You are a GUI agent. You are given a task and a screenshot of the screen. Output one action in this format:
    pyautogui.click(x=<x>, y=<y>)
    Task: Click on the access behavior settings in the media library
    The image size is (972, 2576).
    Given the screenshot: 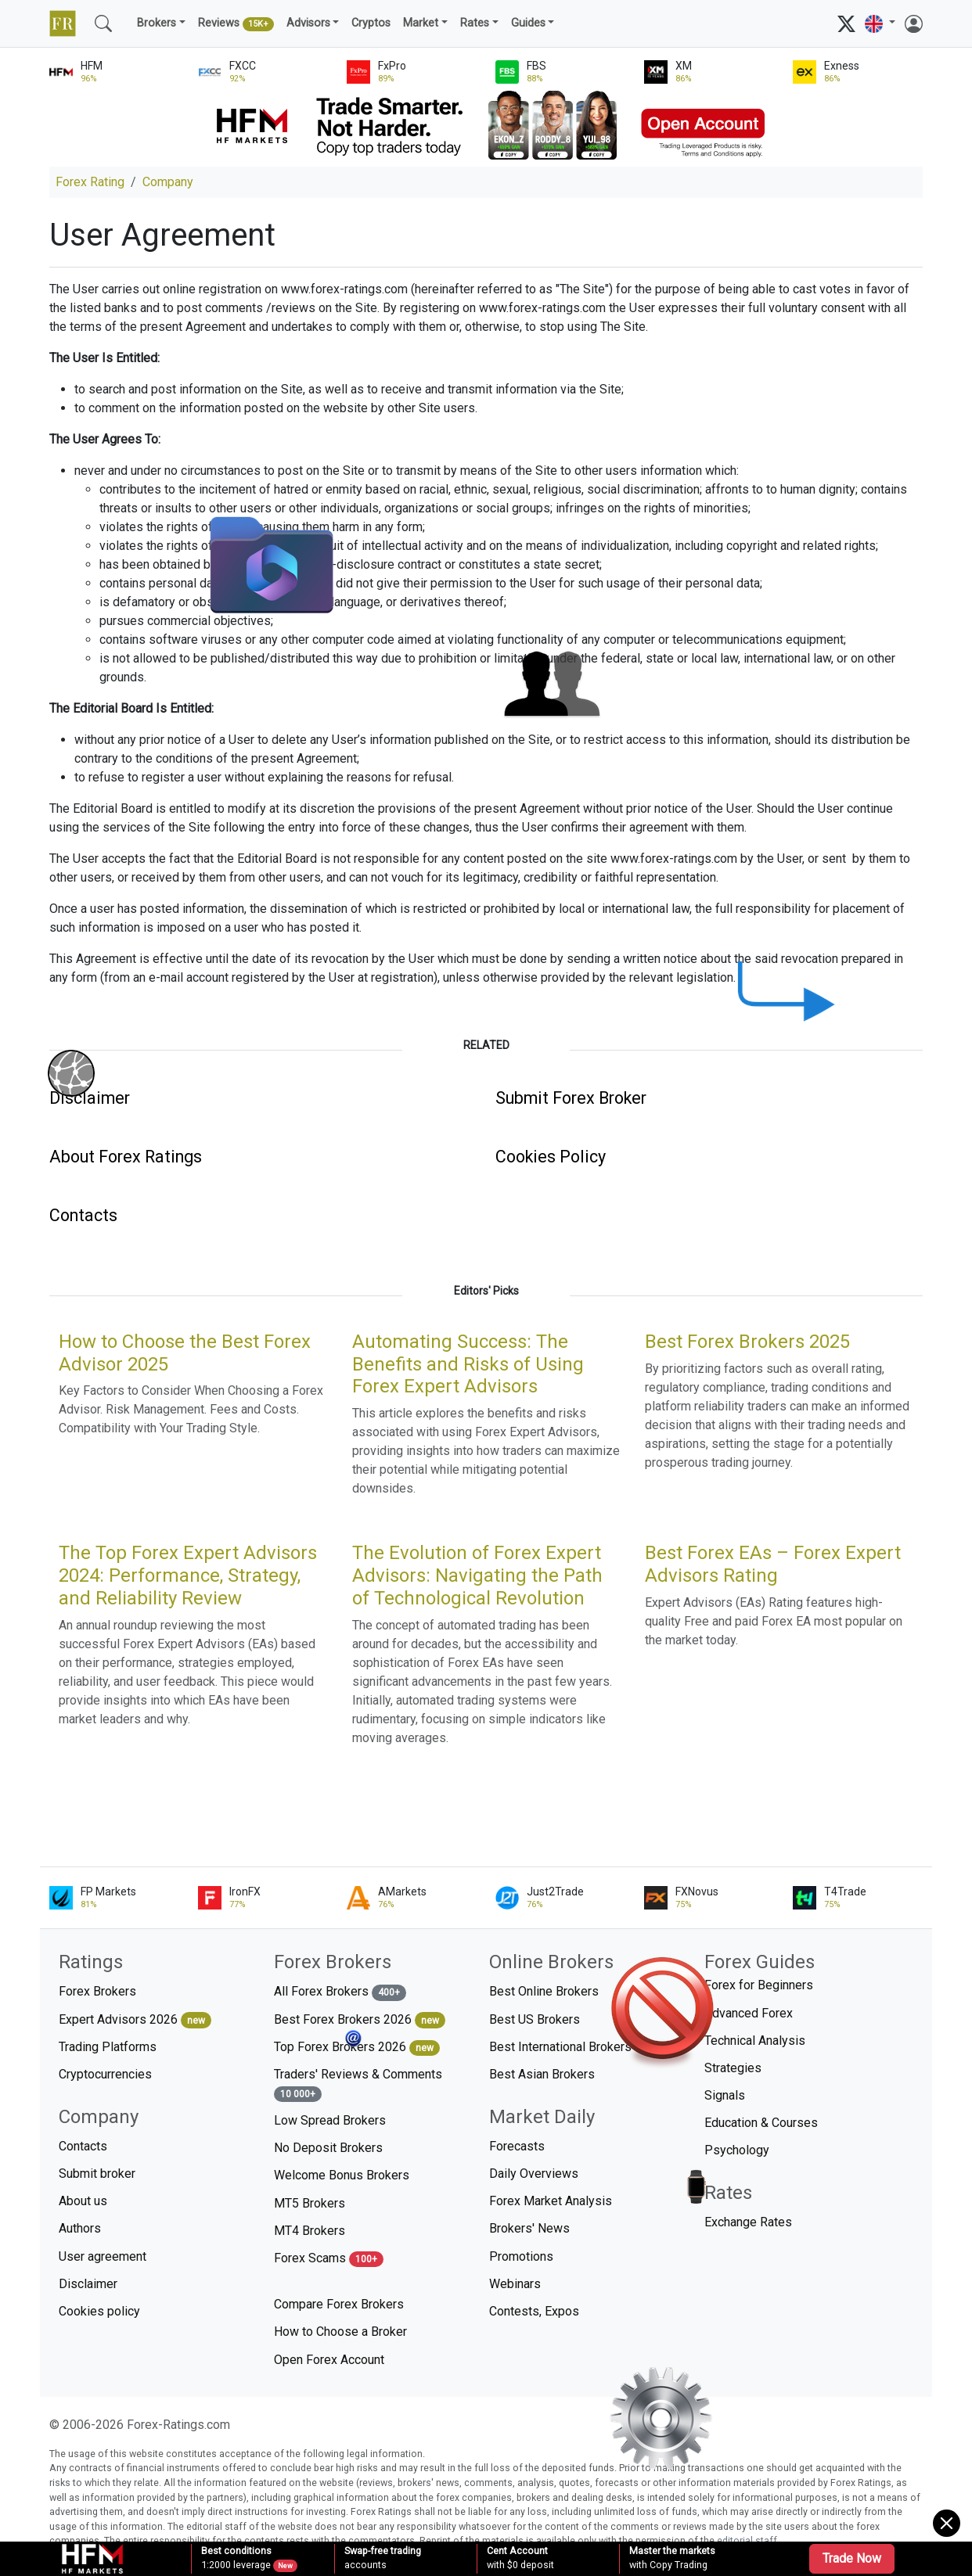 What is the action you would take?
    pyautogui.click(x=661, y=2418)
    